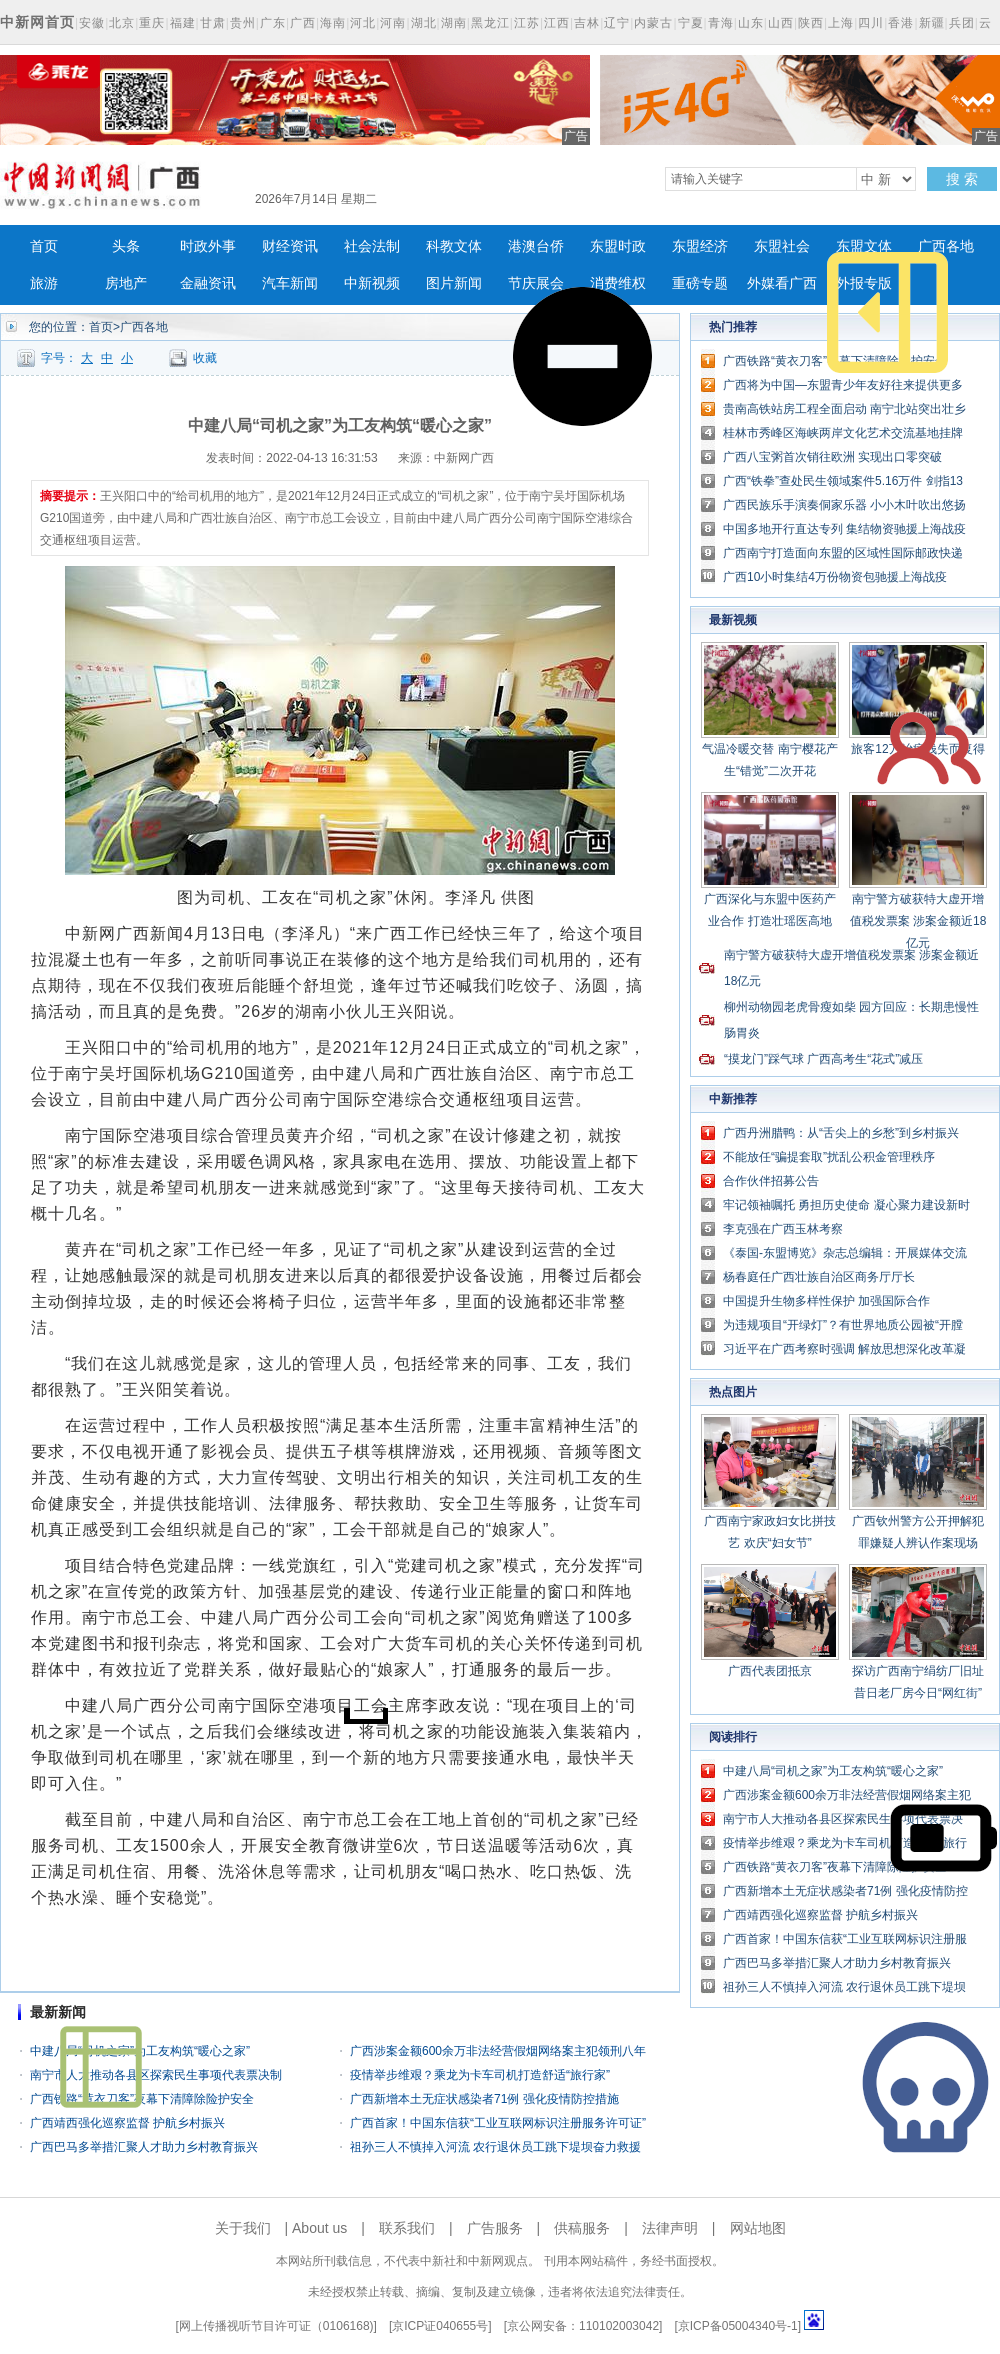 This screenshot has height=2354, width=1000. I want to click on insert a space character, so click(366, 1716).